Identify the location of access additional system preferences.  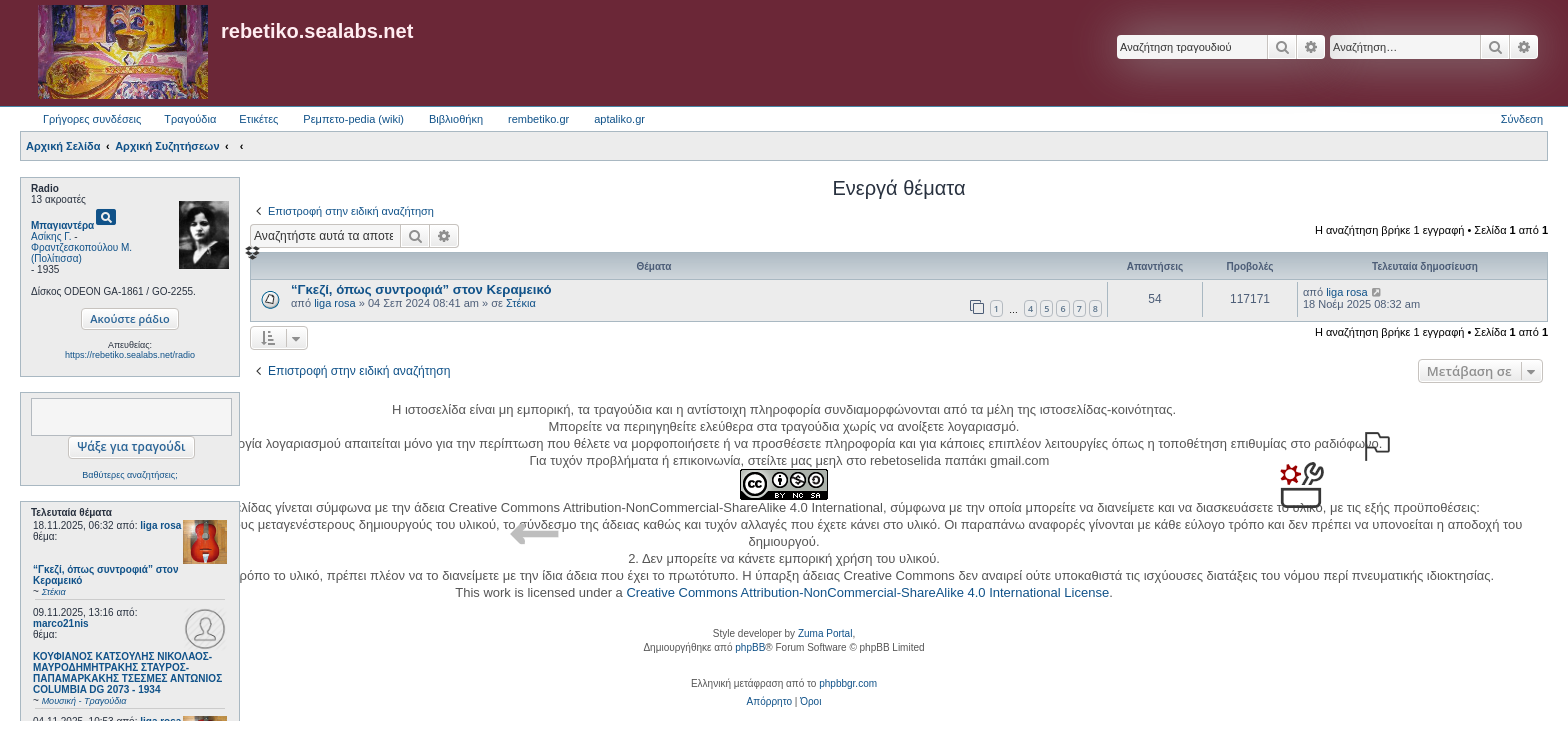
(1301, 485).